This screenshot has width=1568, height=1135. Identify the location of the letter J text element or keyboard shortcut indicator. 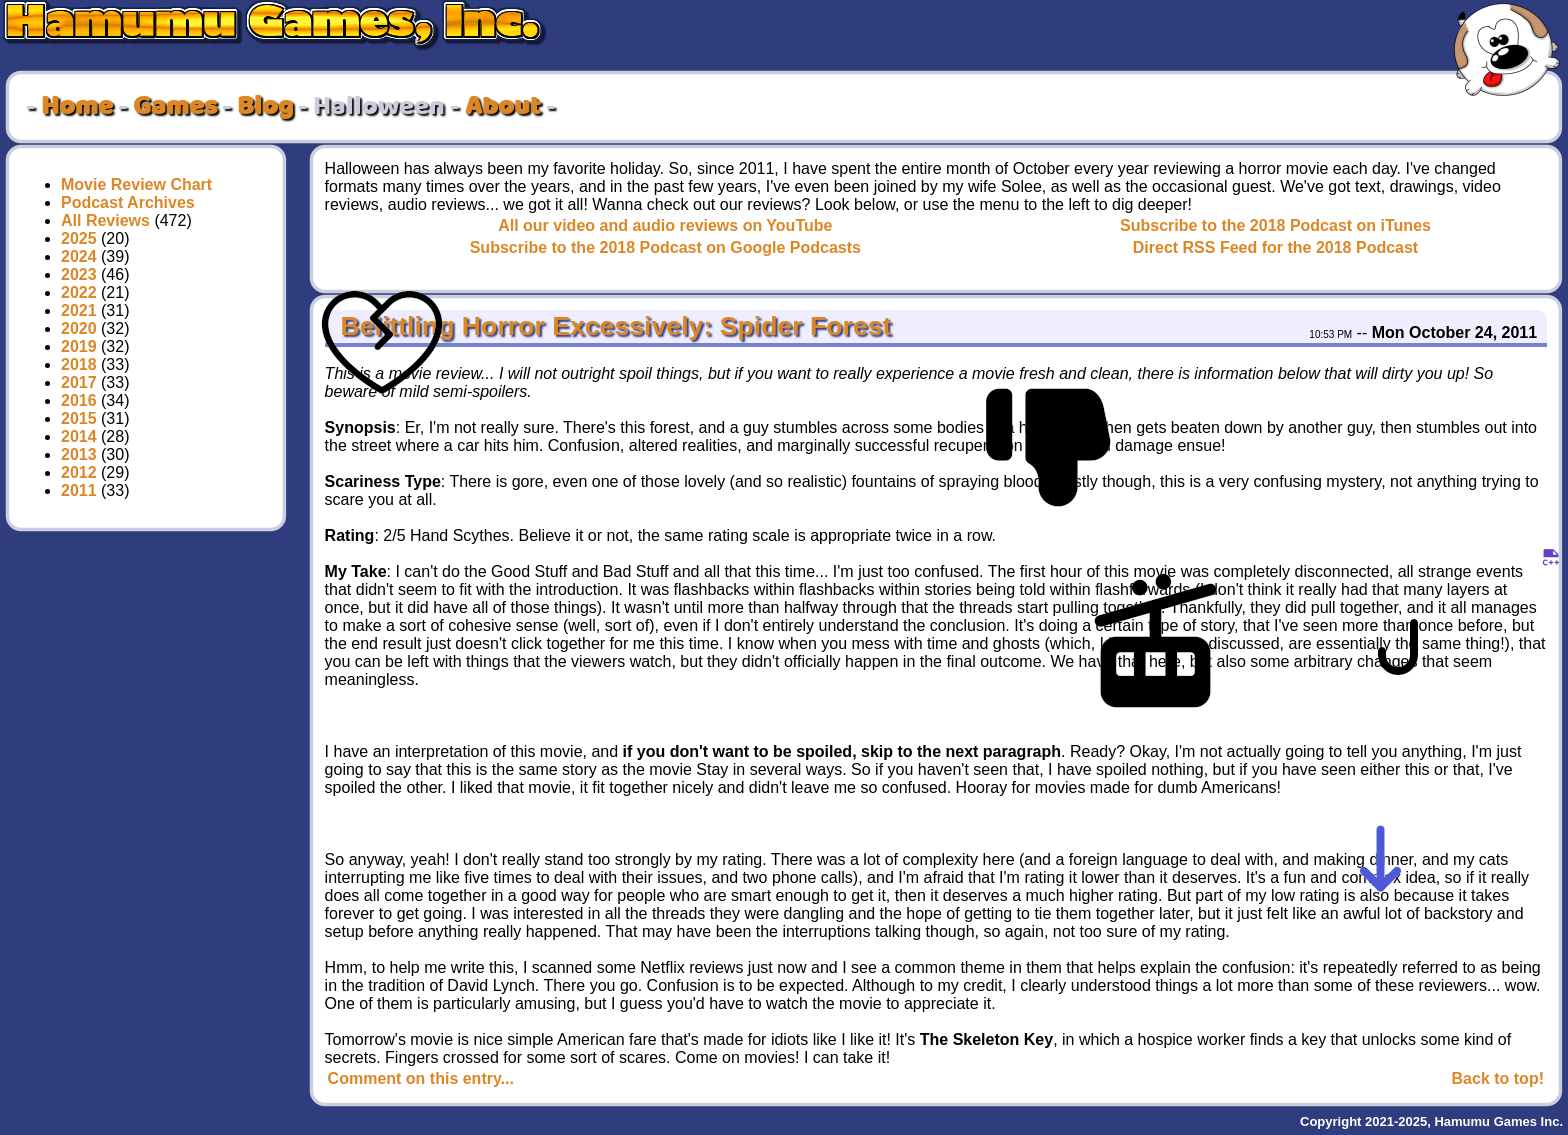
(1398, 647).